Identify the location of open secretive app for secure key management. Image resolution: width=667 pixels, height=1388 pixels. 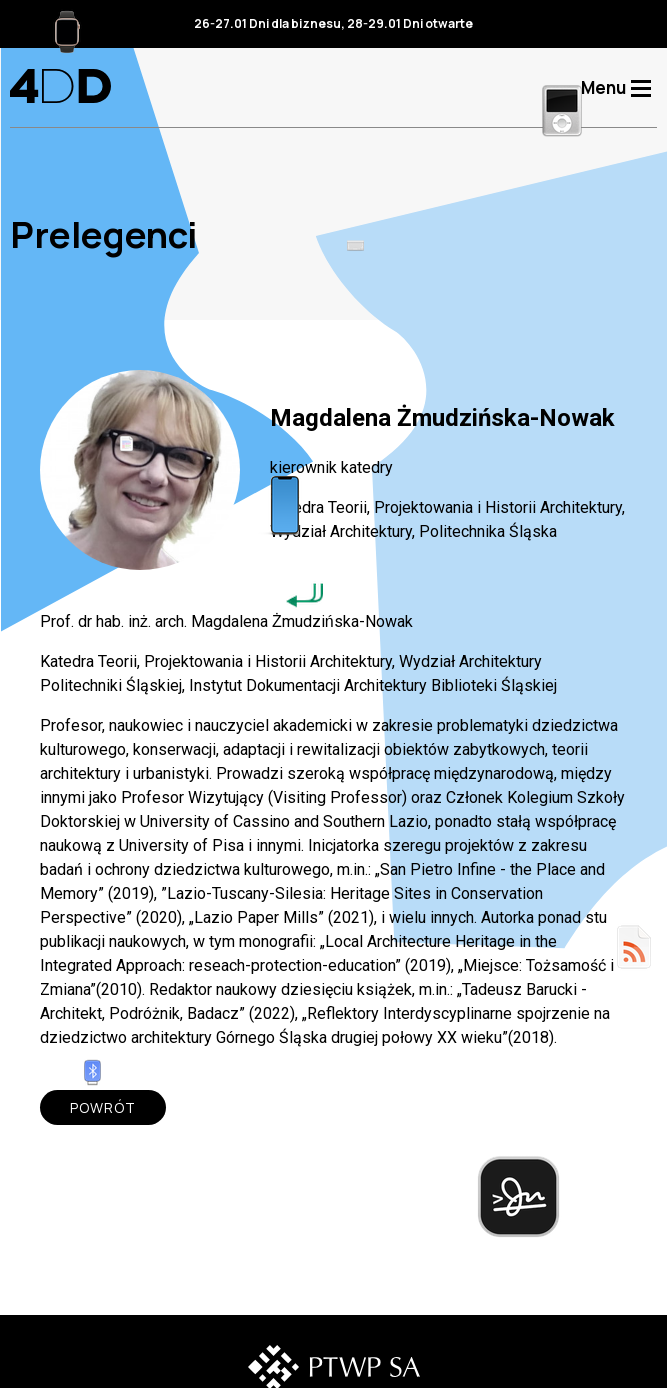
(518, 1196).